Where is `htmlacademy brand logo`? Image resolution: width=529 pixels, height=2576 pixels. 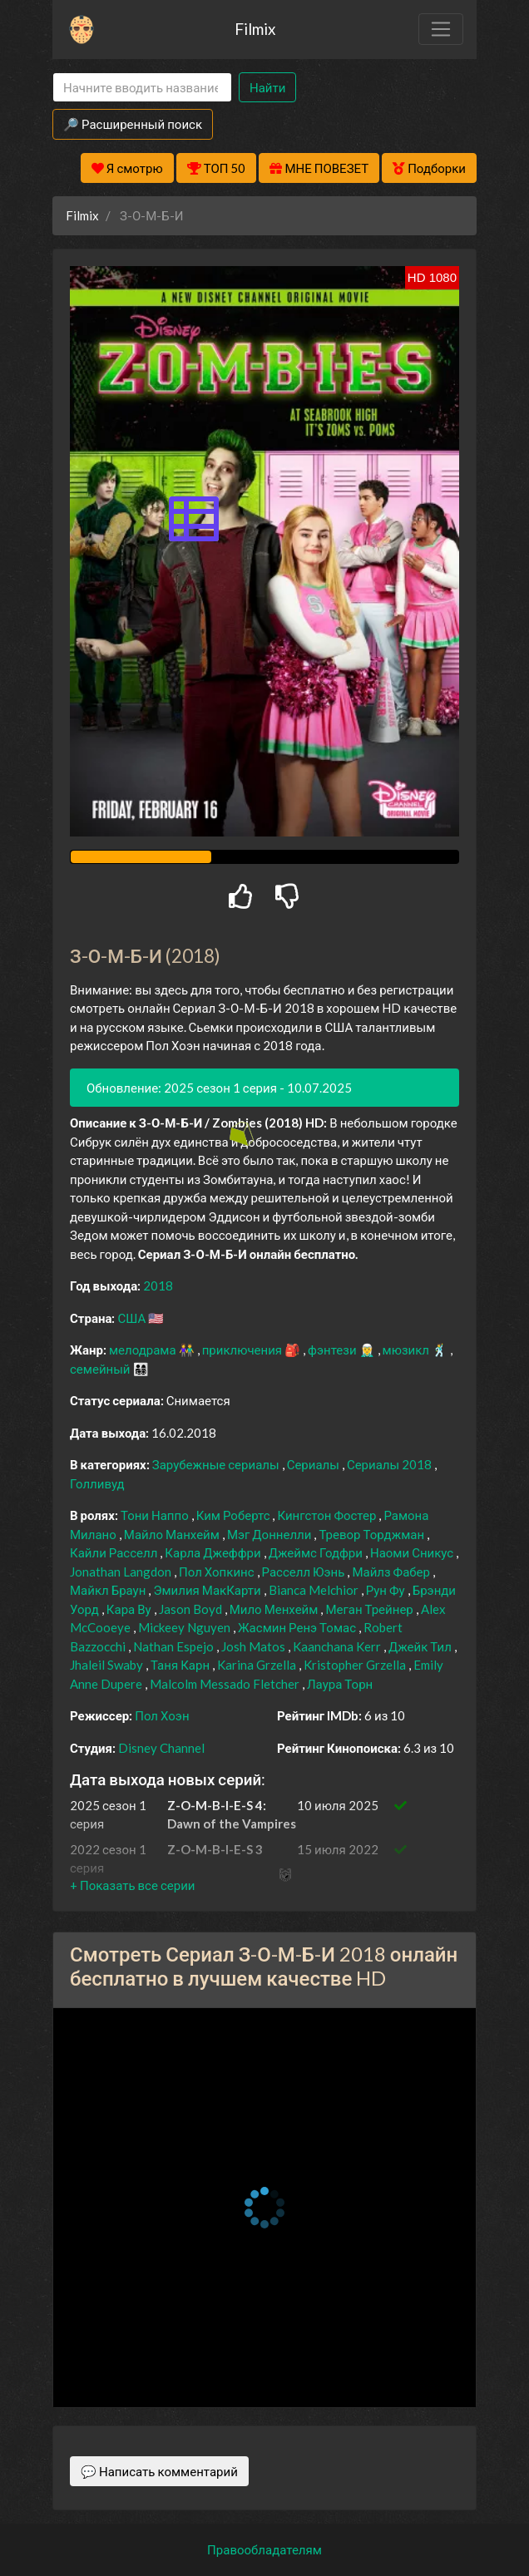 htmlacademy brand logo is located at coordinates (285, 1875).